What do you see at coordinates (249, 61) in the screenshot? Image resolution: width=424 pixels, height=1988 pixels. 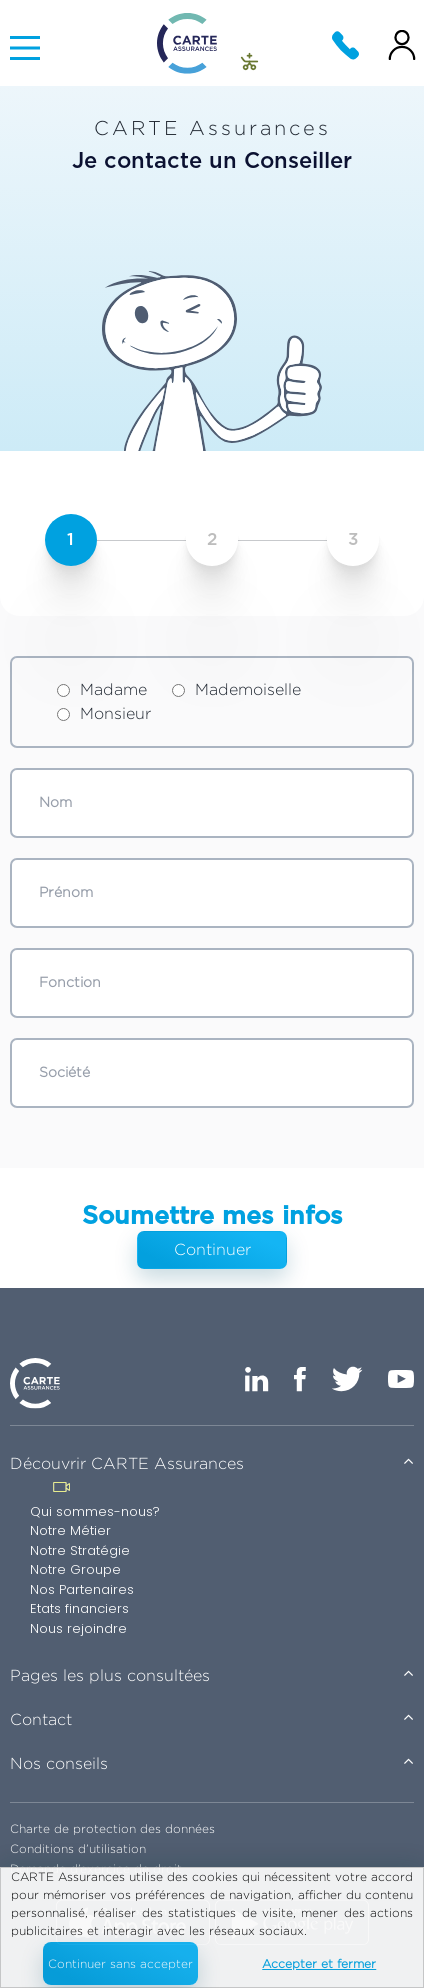 I see `access emergency medical bed availability` at bounding box center [249, 61].